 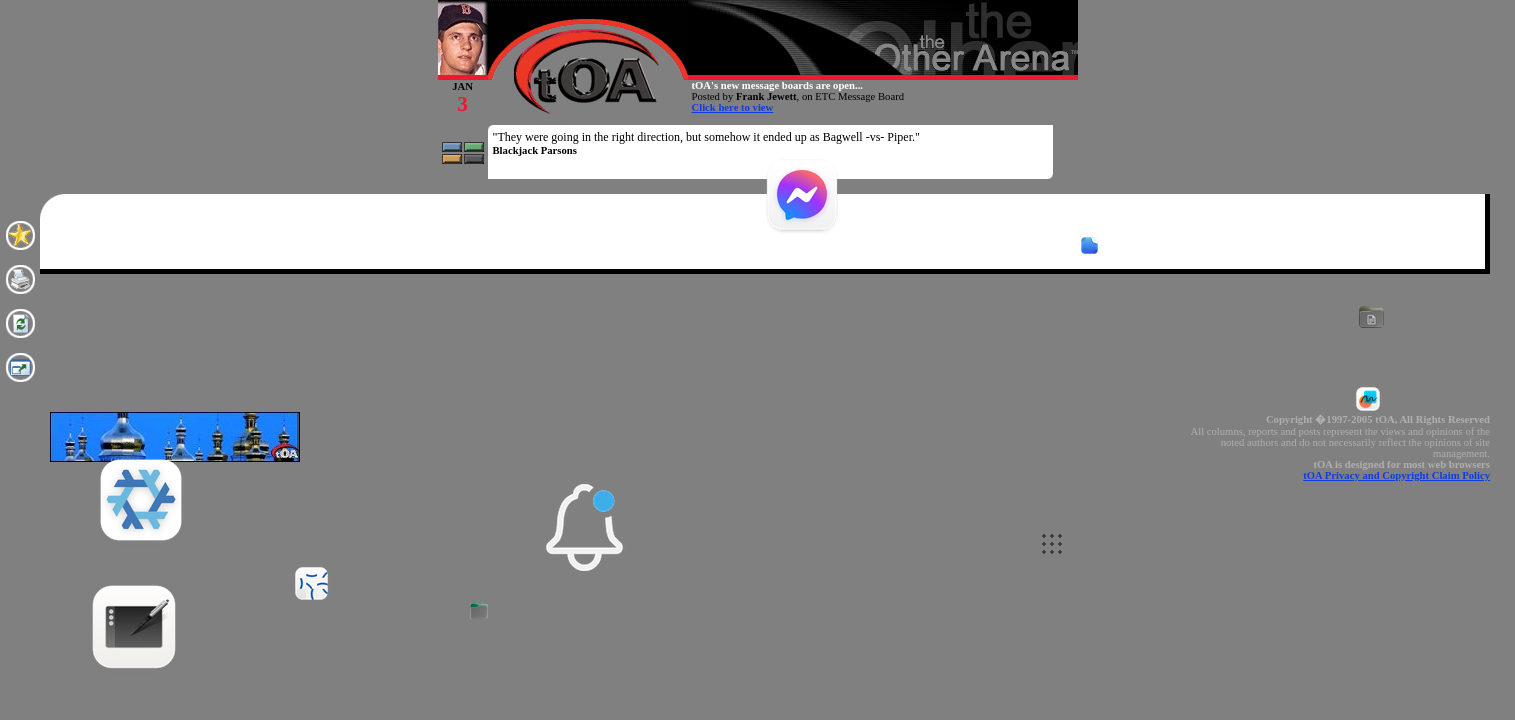 I want to click on open freeform app for brainstorming and sketching, so click(x=1368, y=399).